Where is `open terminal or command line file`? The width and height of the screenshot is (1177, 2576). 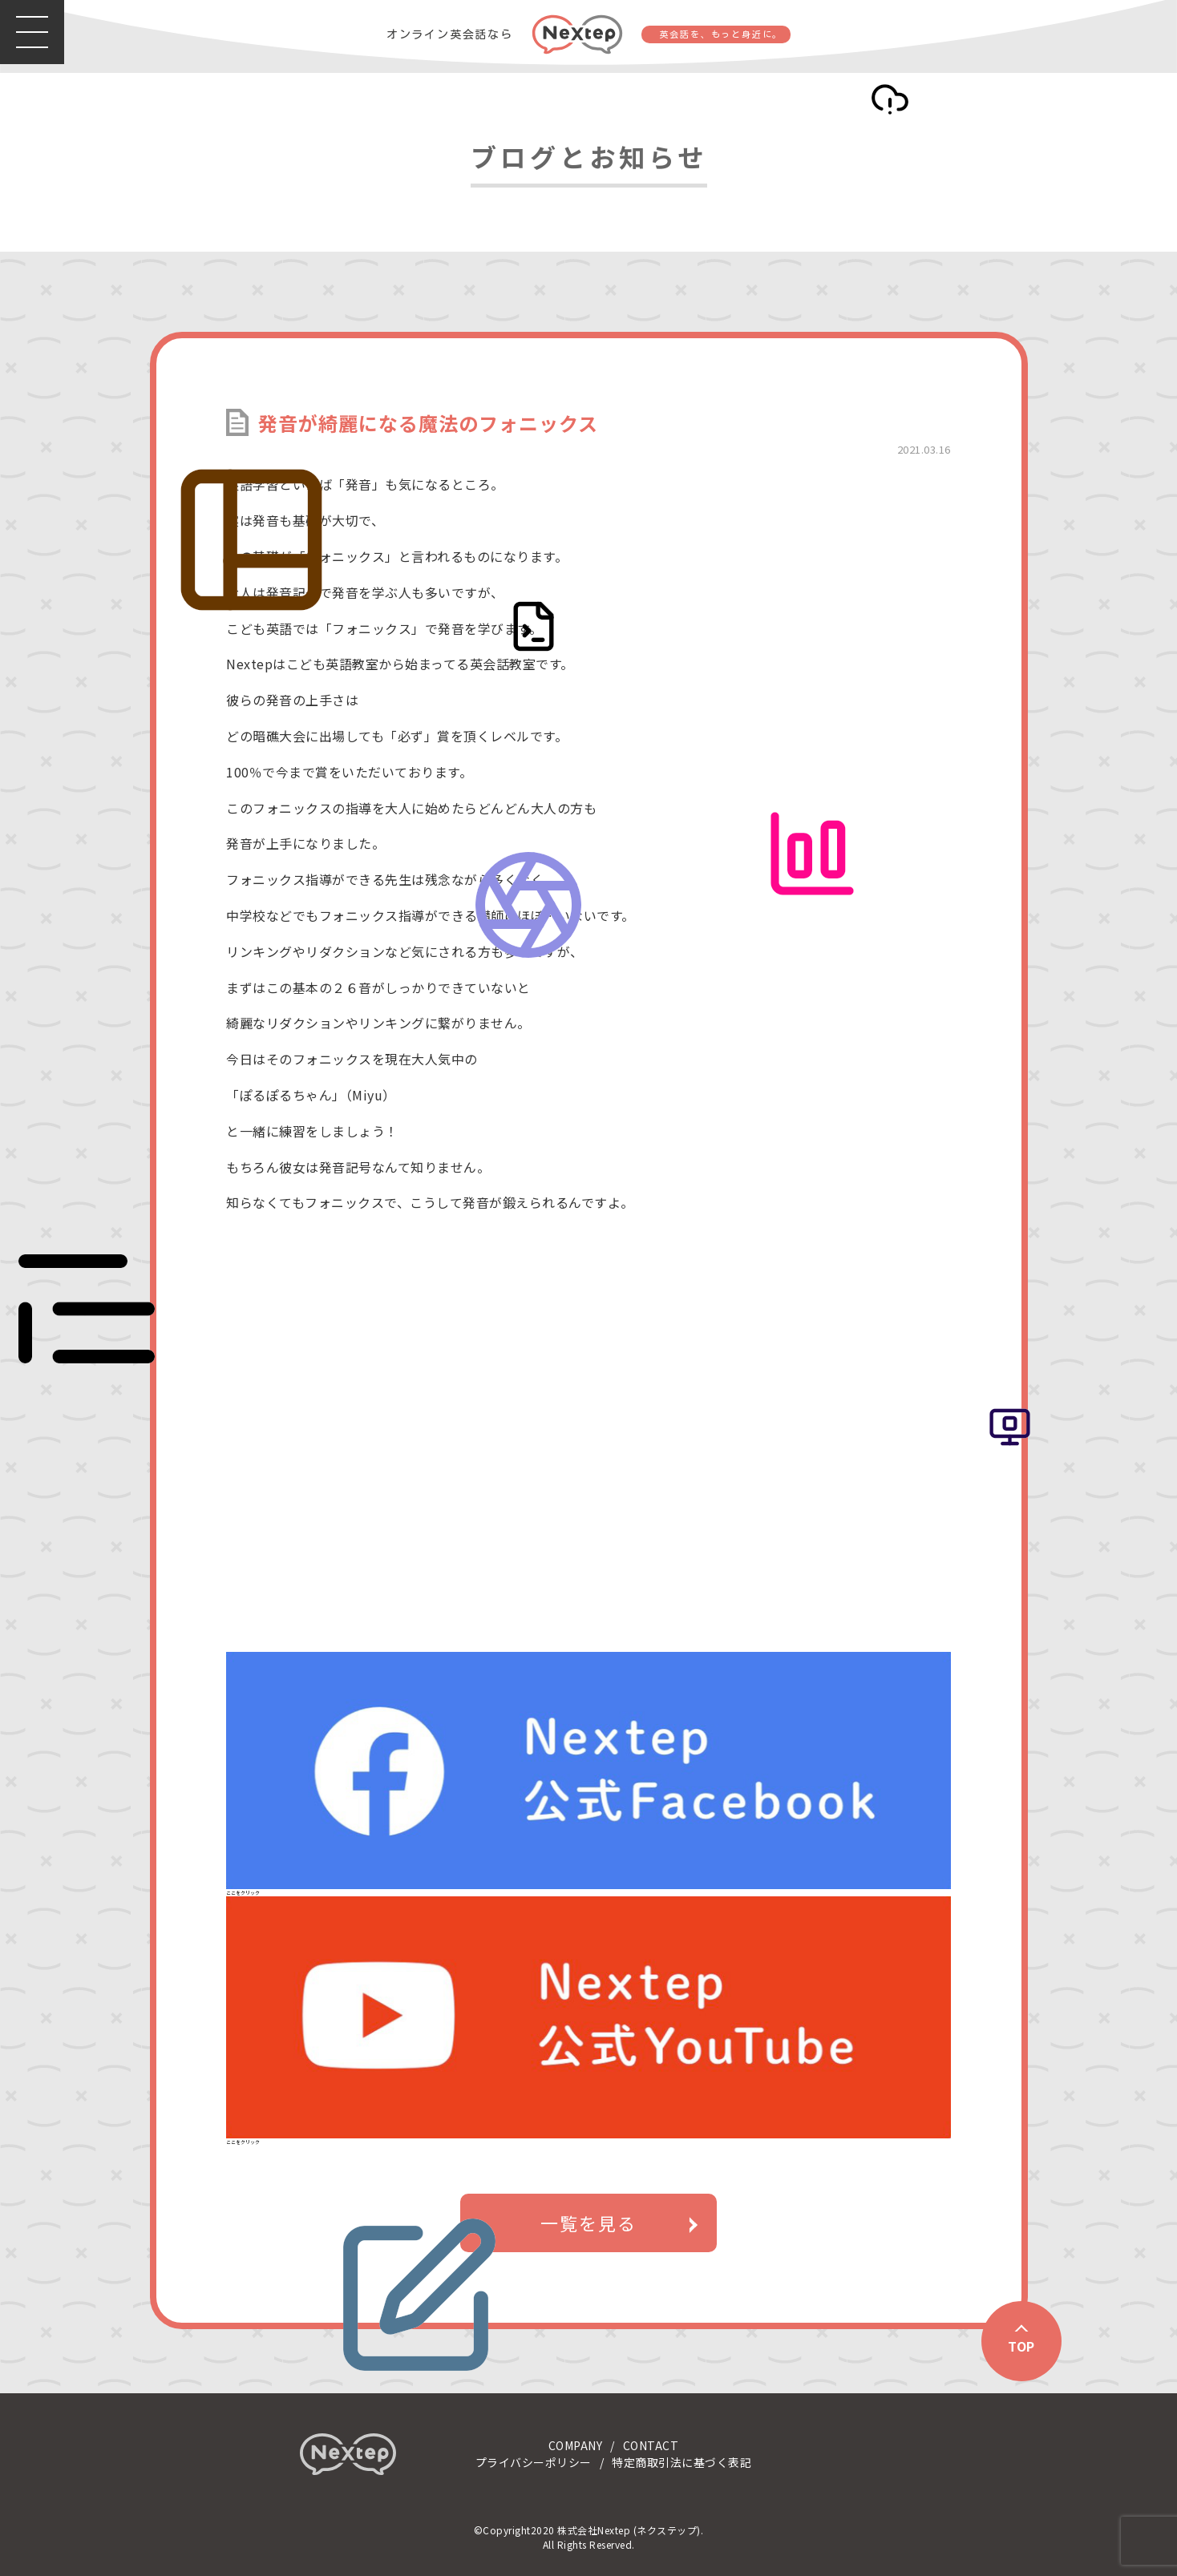 open terminal or command line file is located at coordinates (533, 626).